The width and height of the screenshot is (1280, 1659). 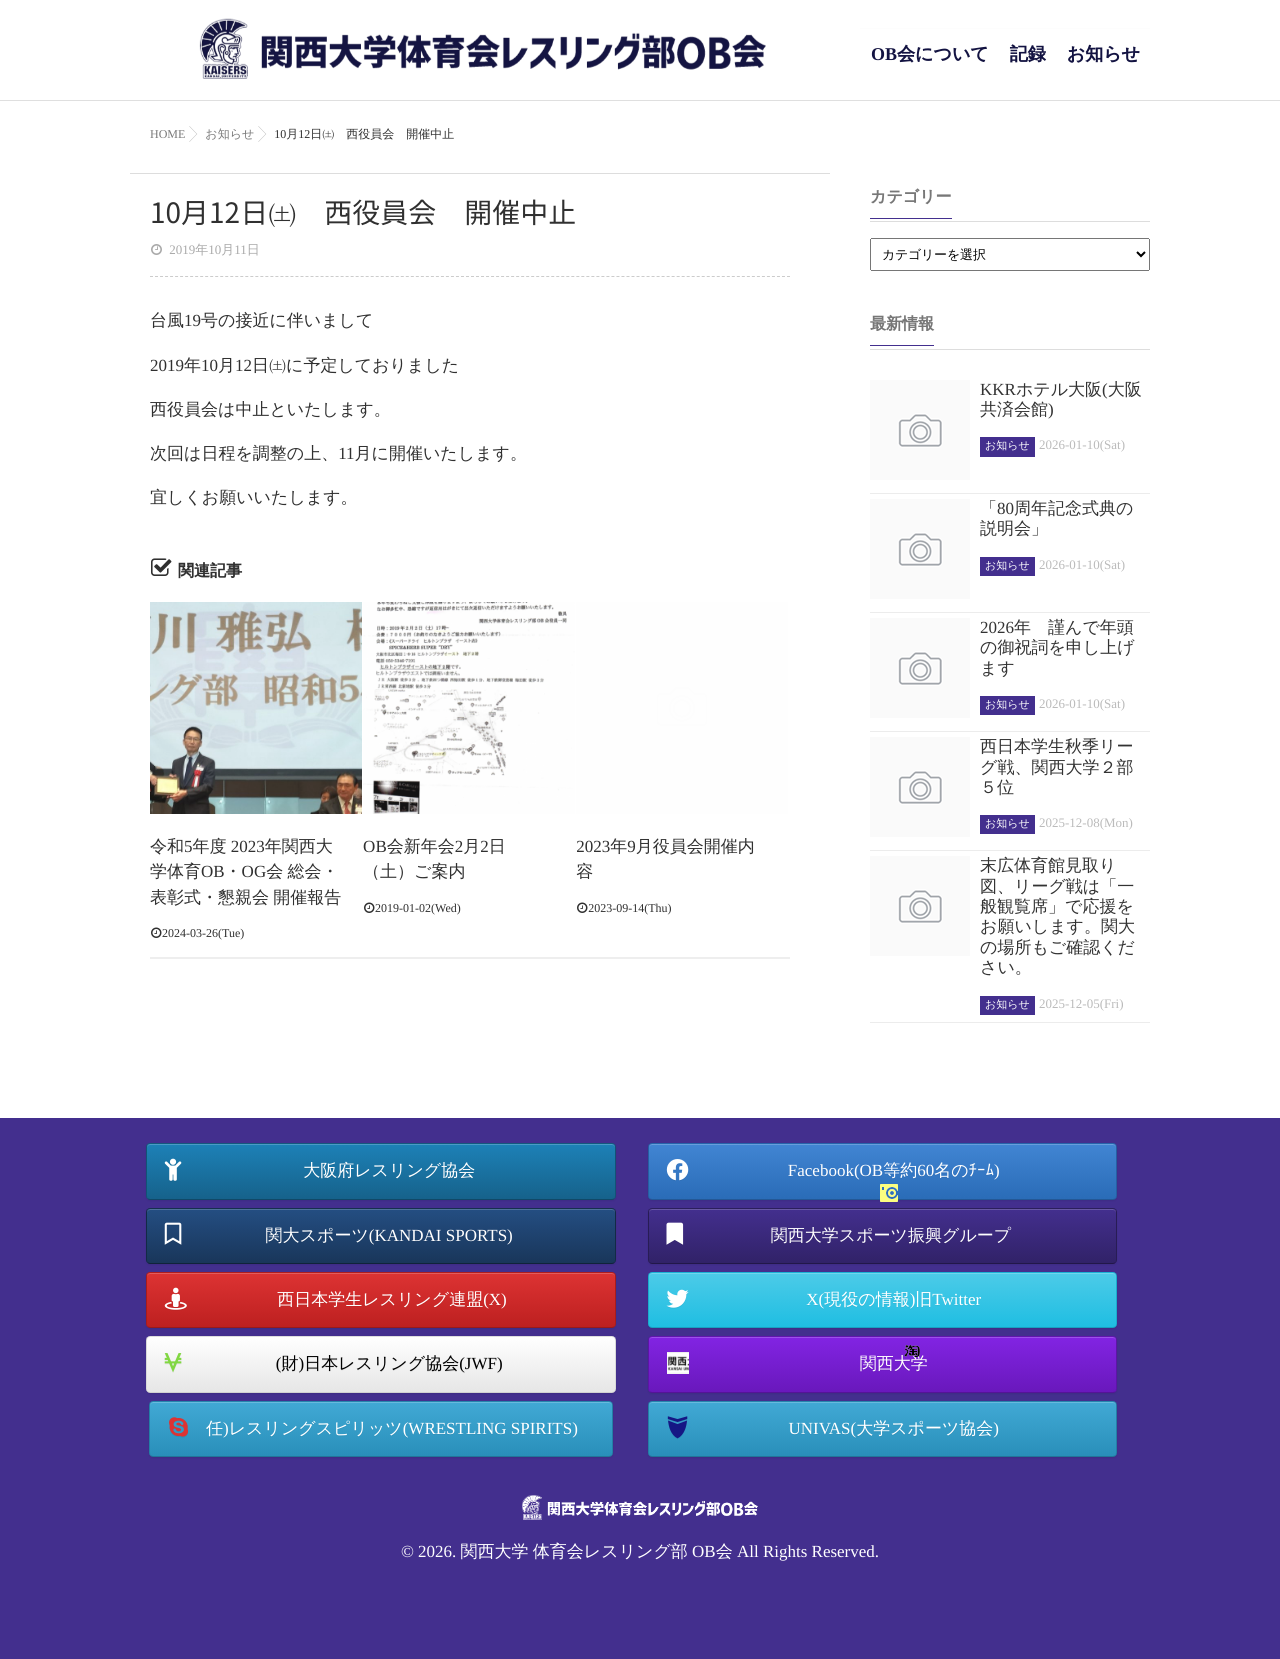 What do you see at coordinates (889, 1193) in the screenshot?
I see `access photo gallery or camera roll` at bounding box center [889, 1193].